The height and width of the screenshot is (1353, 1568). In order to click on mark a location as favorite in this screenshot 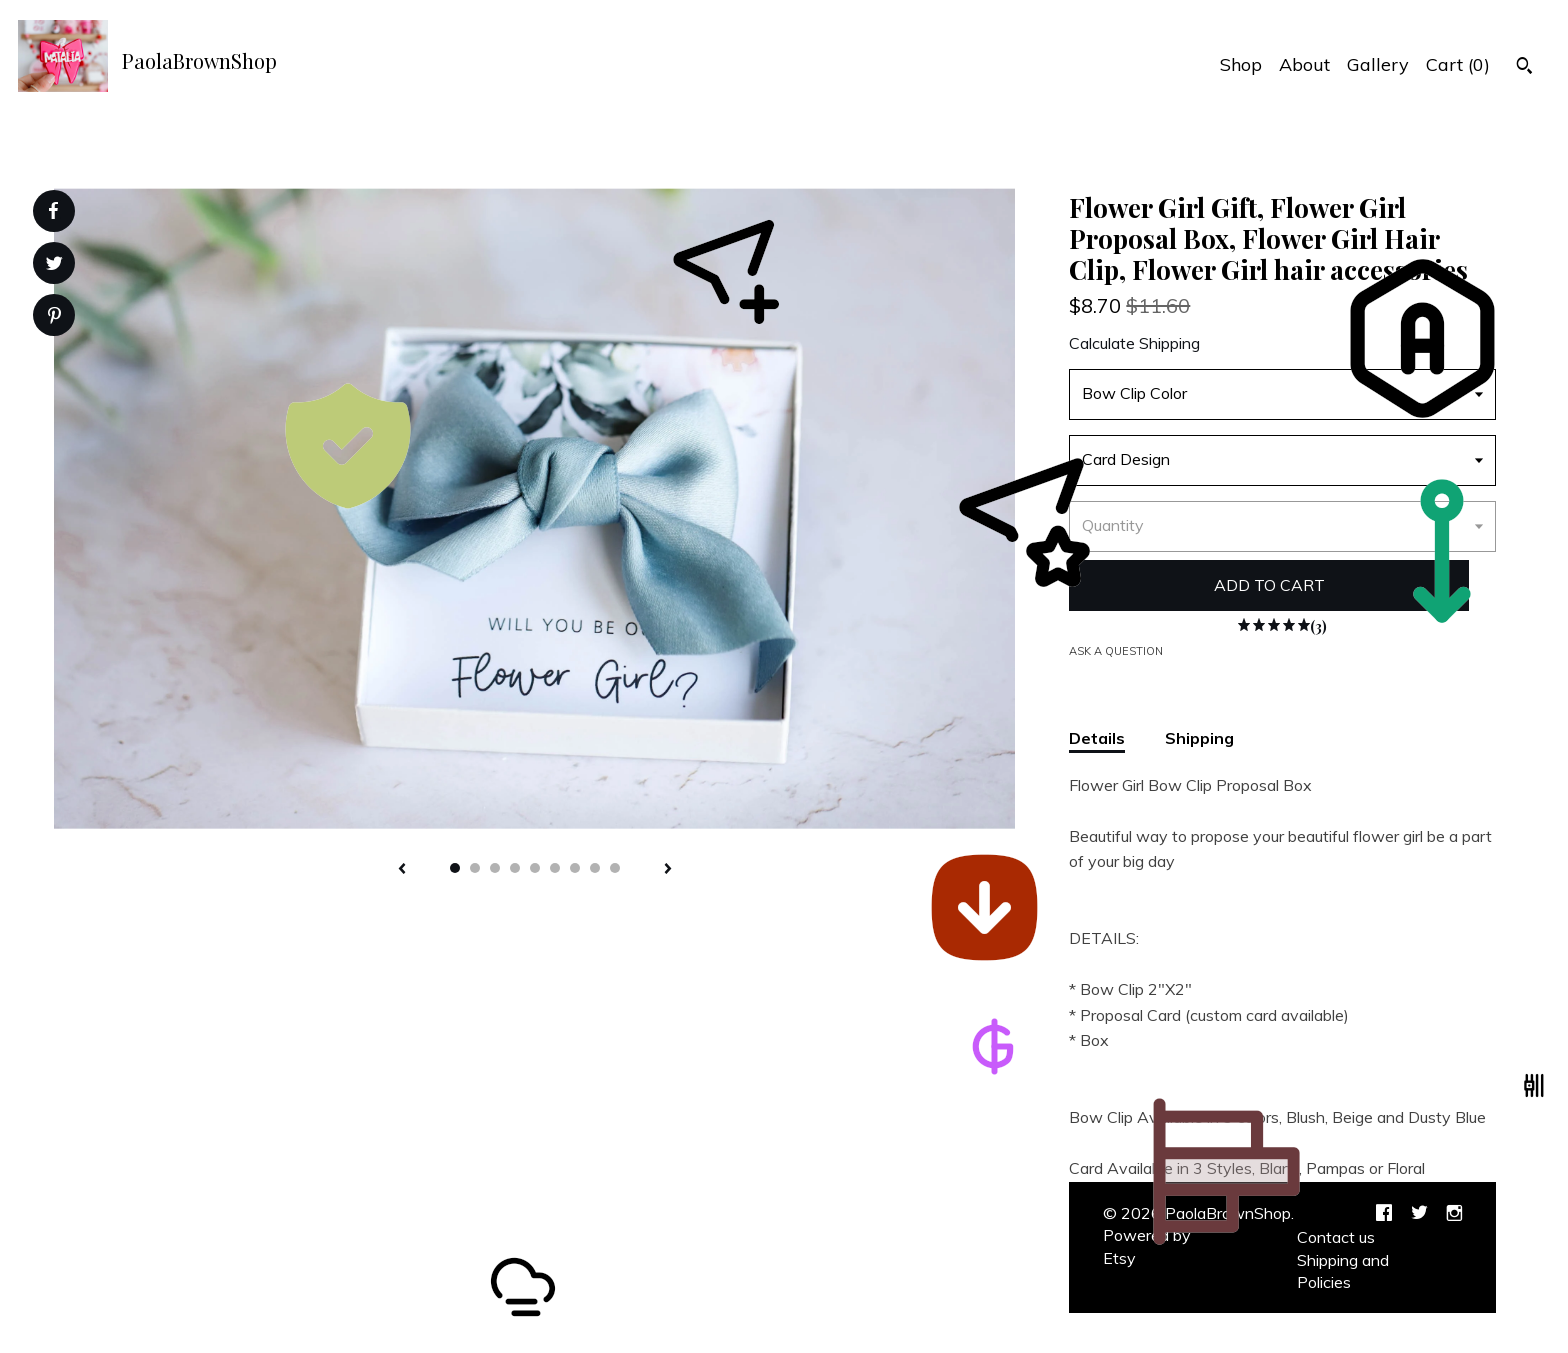, I will do `click(1022, 519)`.